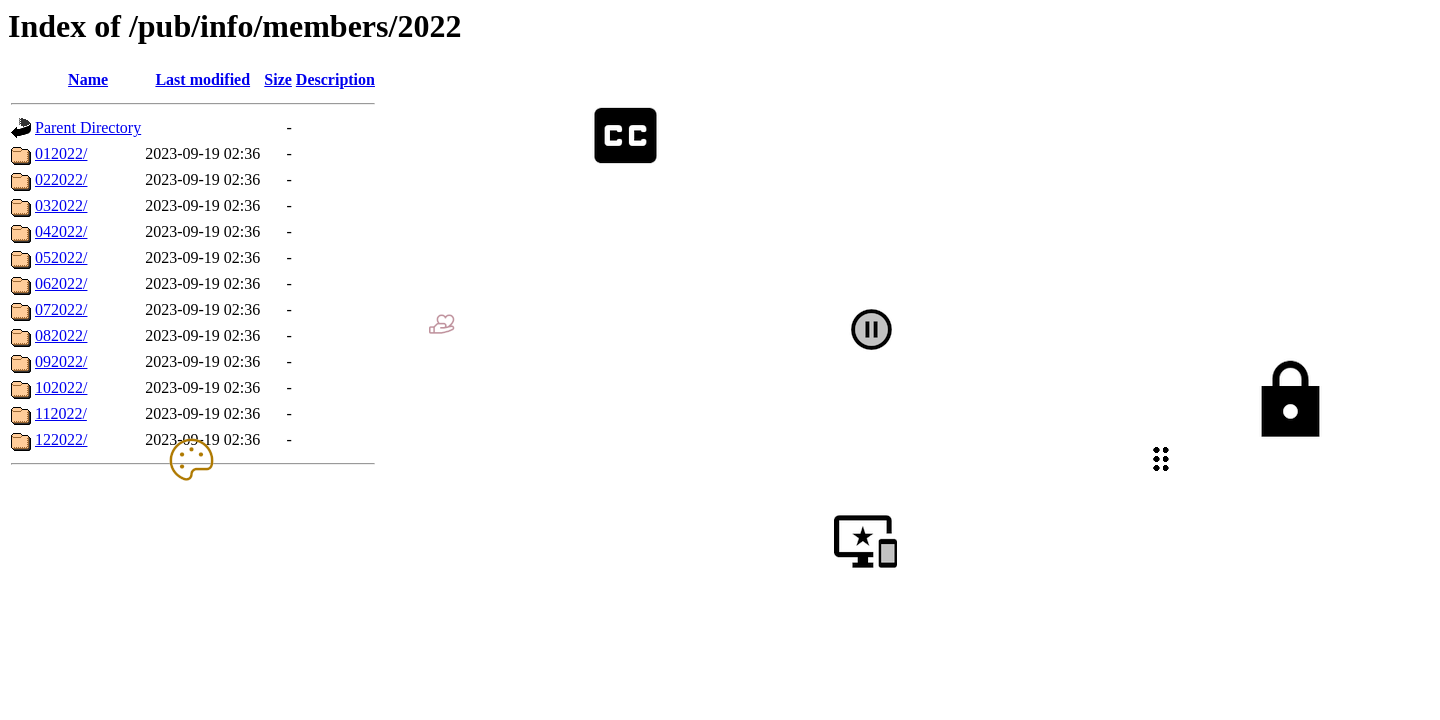 The width and height of the screenshot is (1440, 720). Describe the element at coordinates (191, 460) in the screenshot. I see `access color or theme settings` at that location.